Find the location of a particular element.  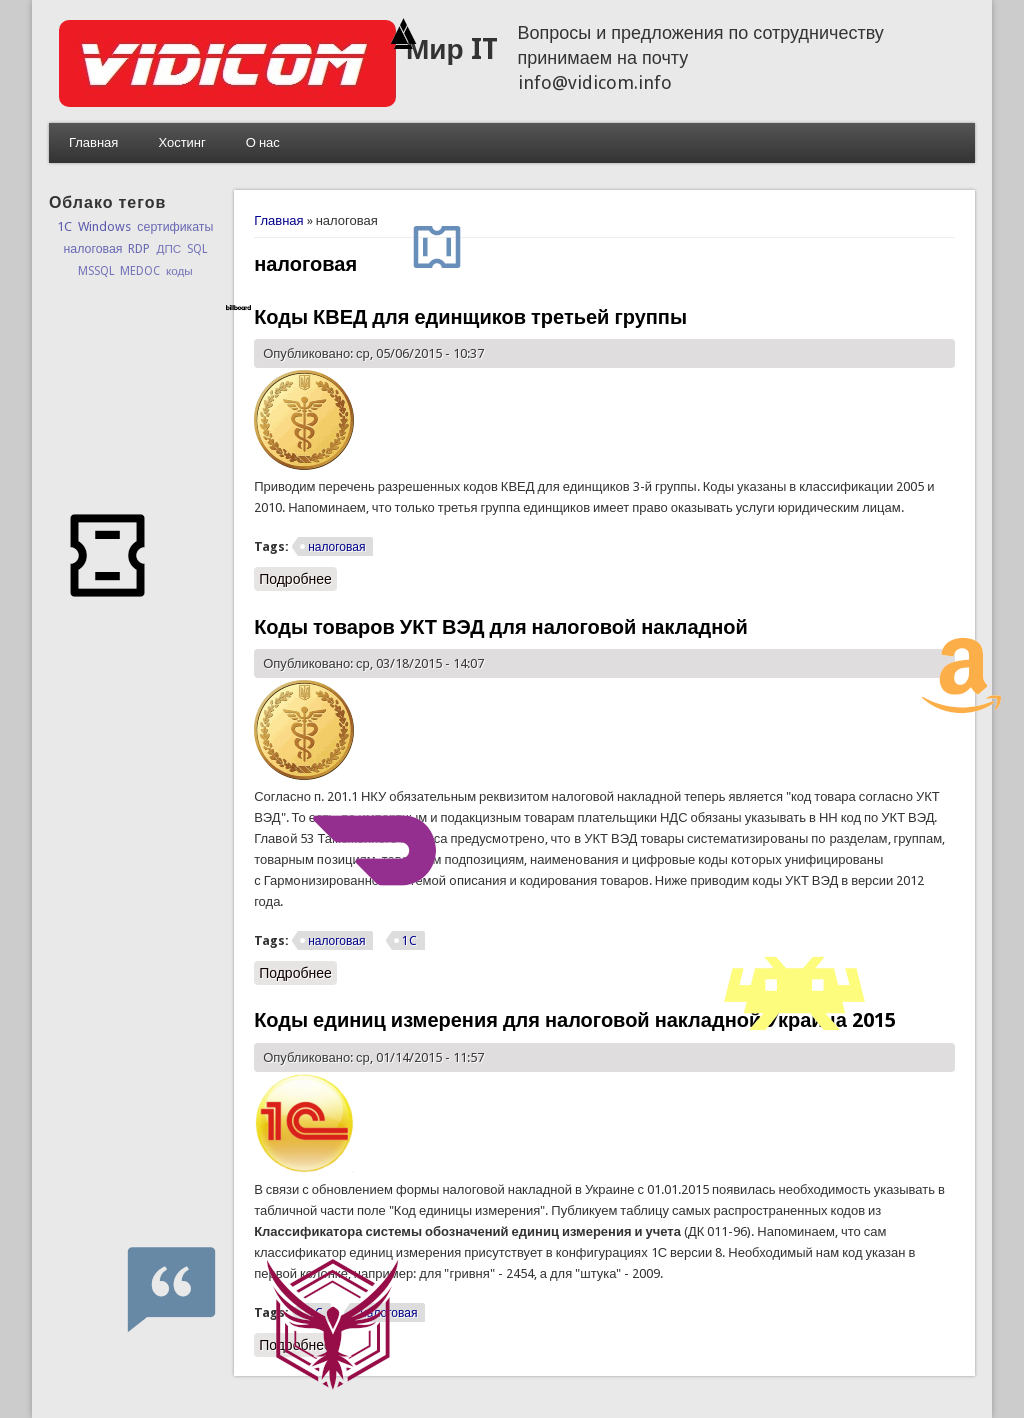

pino logging library logo is located at coordinates (403, 33).